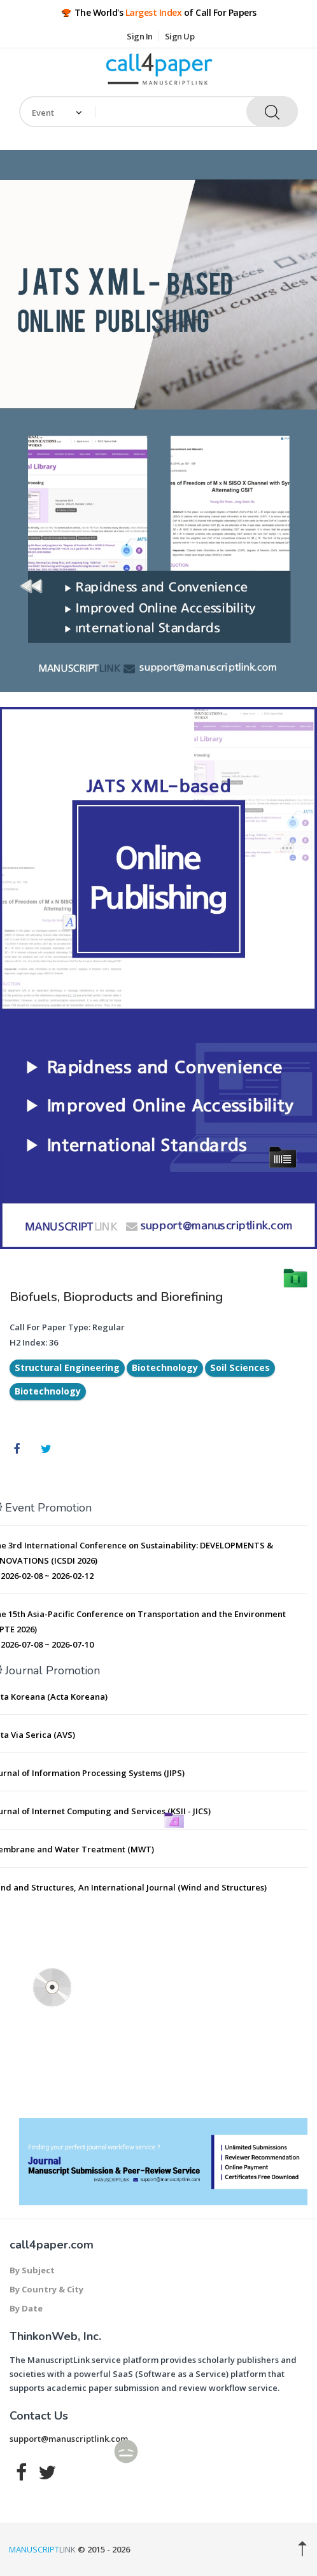 Image resolution: width=317 pixels, height=2576 pixels. Describe the element at coordinates (126, 2451) in the screenshot. I see `indicates user is tired or exhausted` at that location.